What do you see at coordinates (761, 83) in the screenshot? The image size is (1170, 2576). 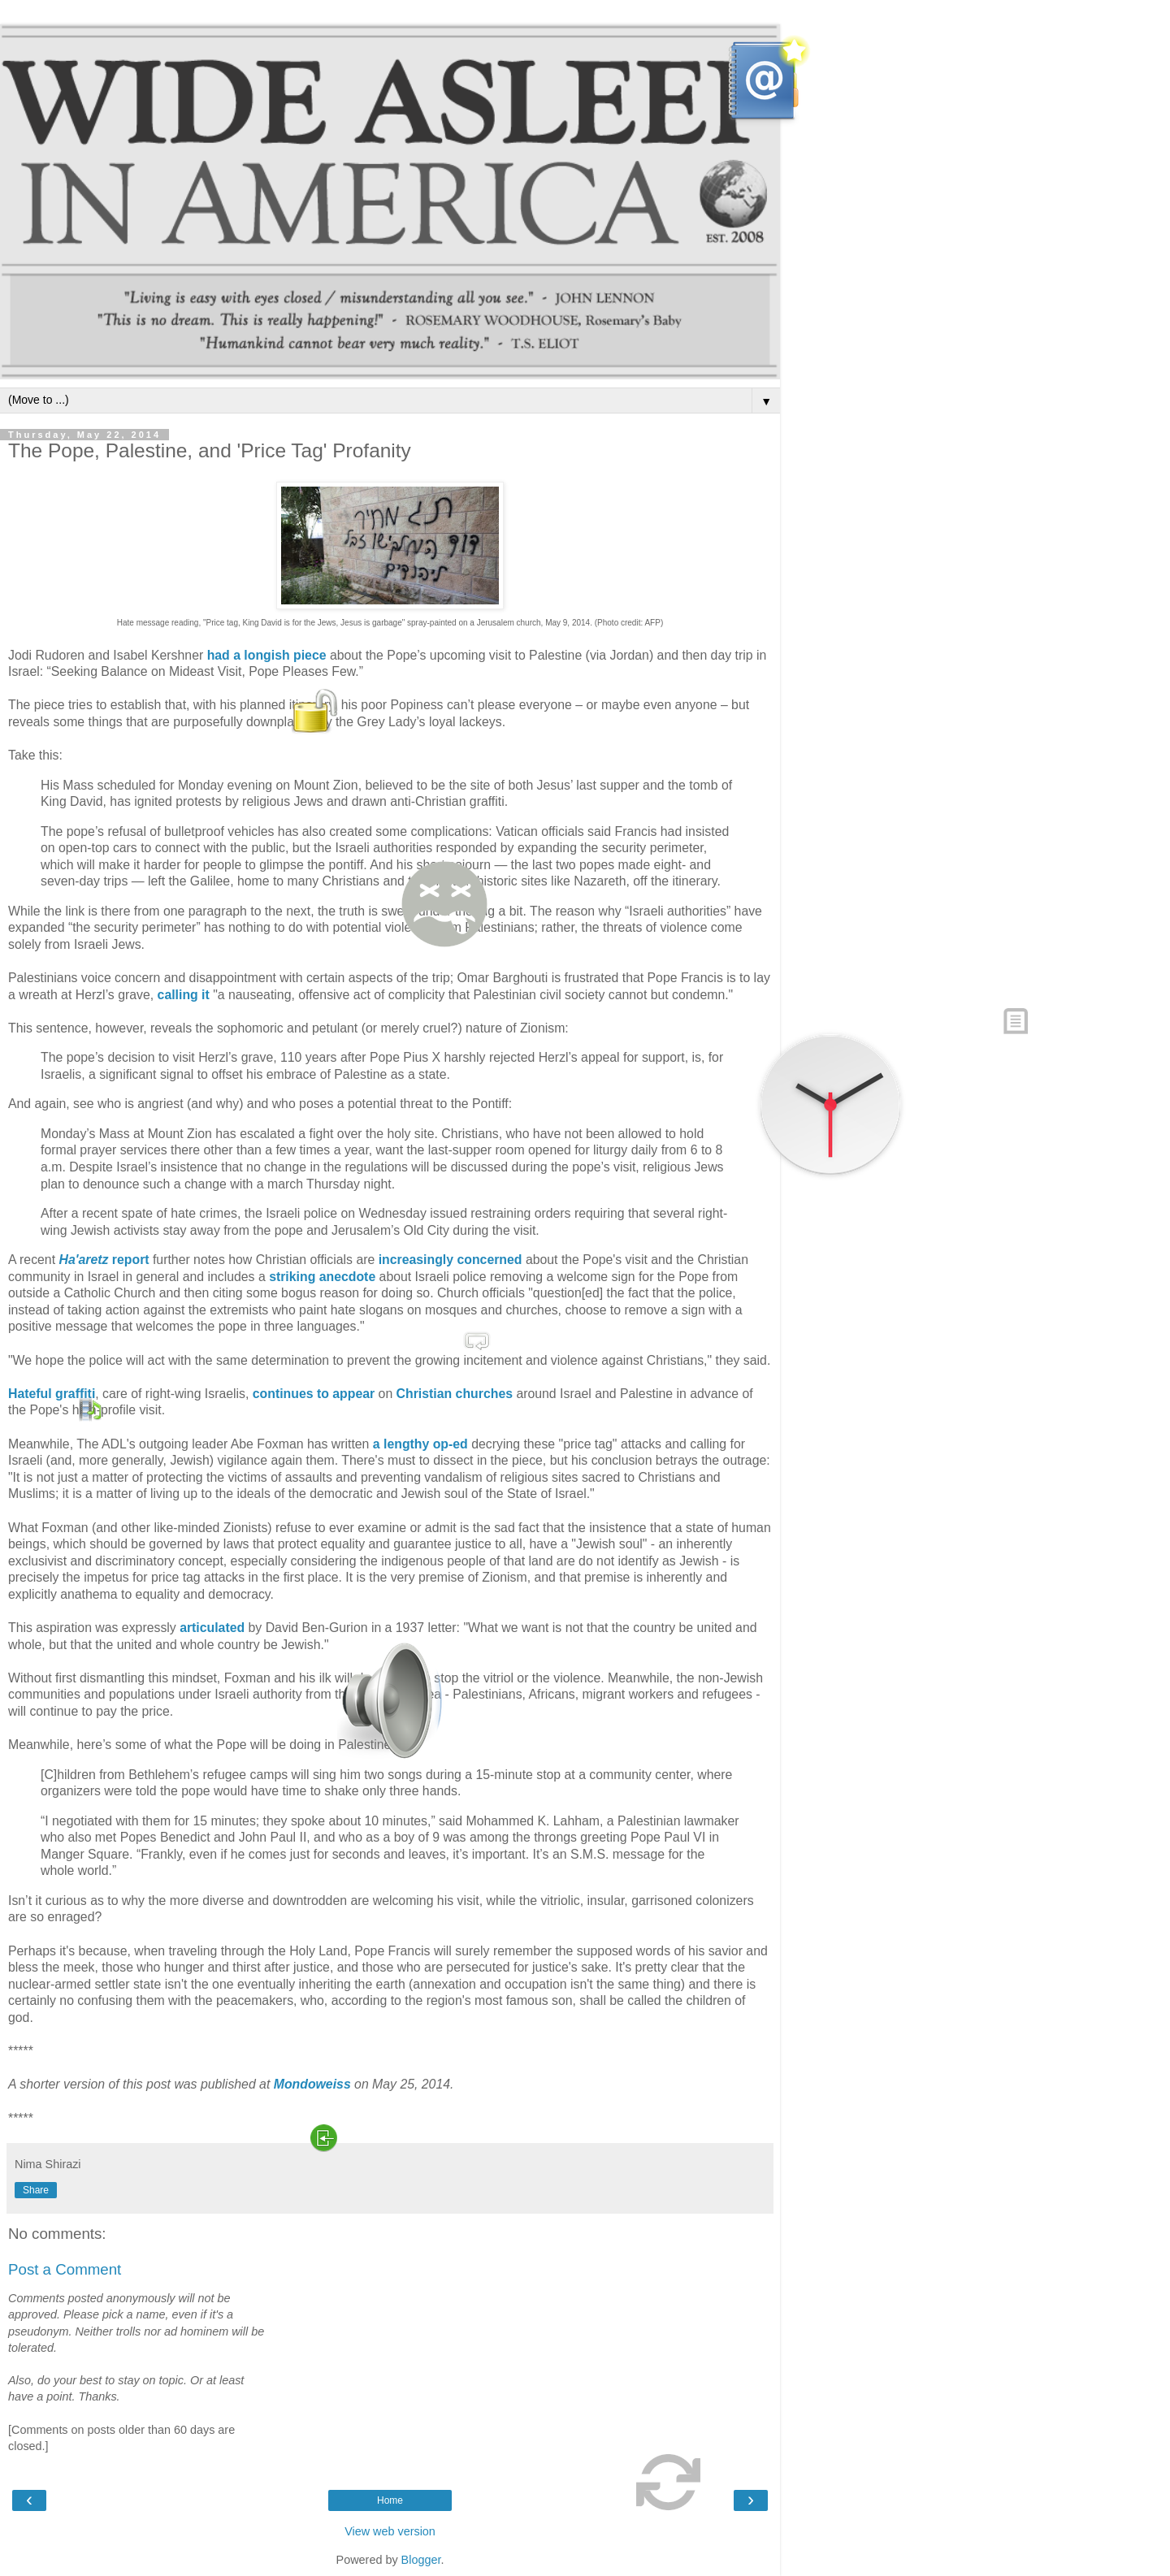 I see `create a new contact in address book` at bounding box center [761, 83].